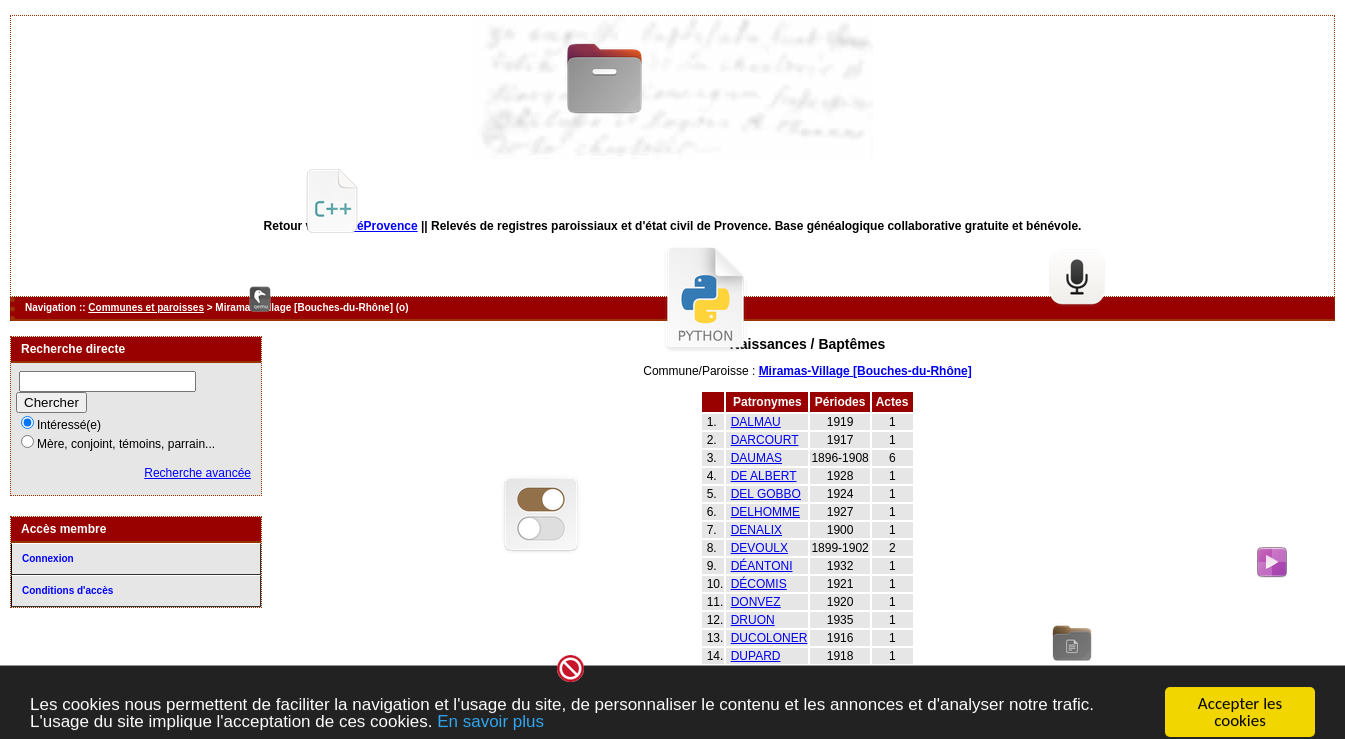 The image size is (1345, 739). Describe the element at coordinates (332, 201) in the screenshot. I see `a C++ source code file` at that location.